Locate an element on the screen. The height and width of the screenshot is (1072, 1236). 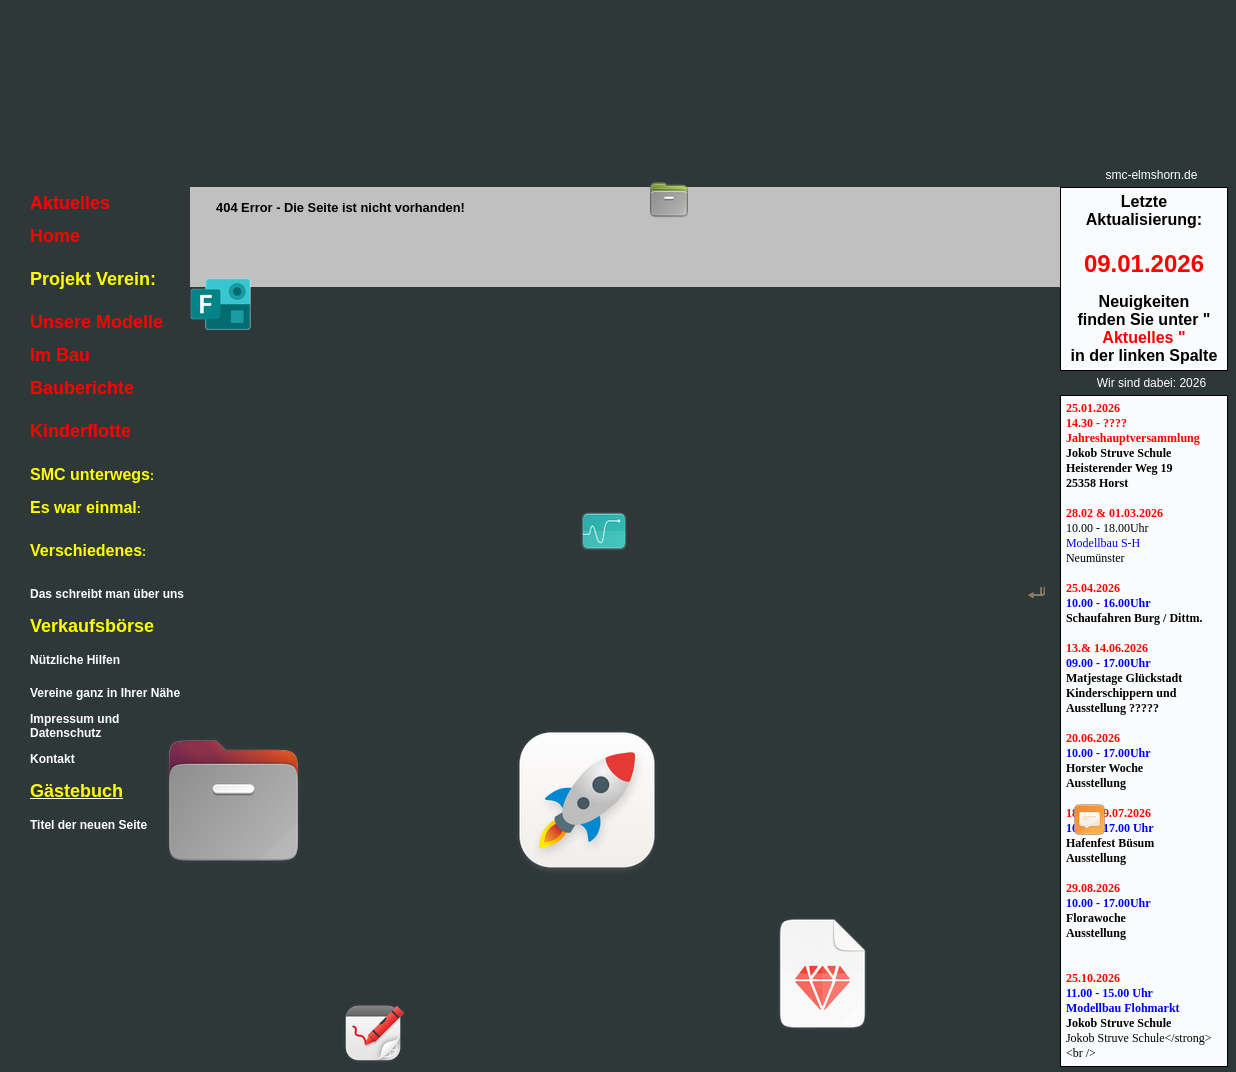
launch ibus typing booster input method is located at coordinates (587, 800).